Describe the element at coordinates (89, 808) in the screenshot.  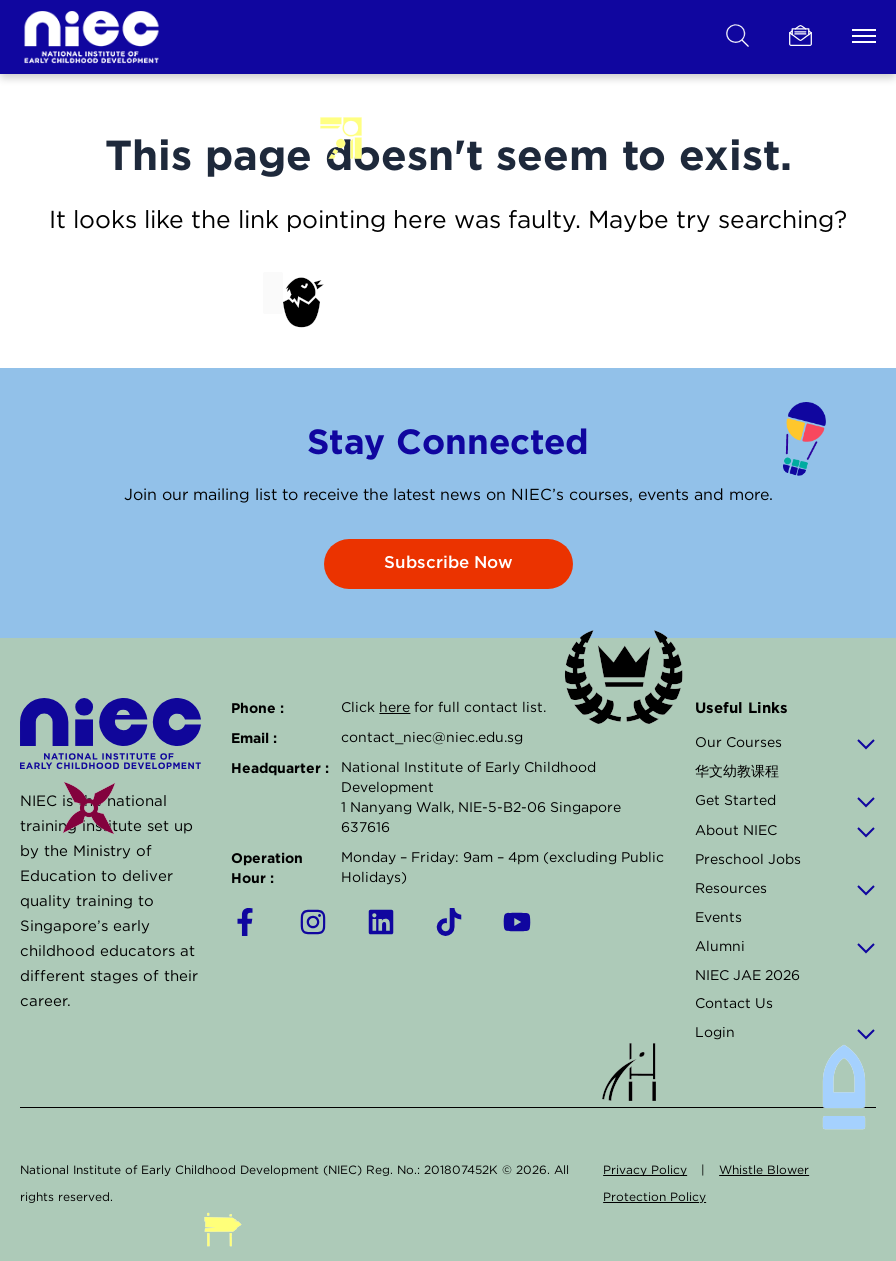
I see `select ninja or stealth character class` at that location.